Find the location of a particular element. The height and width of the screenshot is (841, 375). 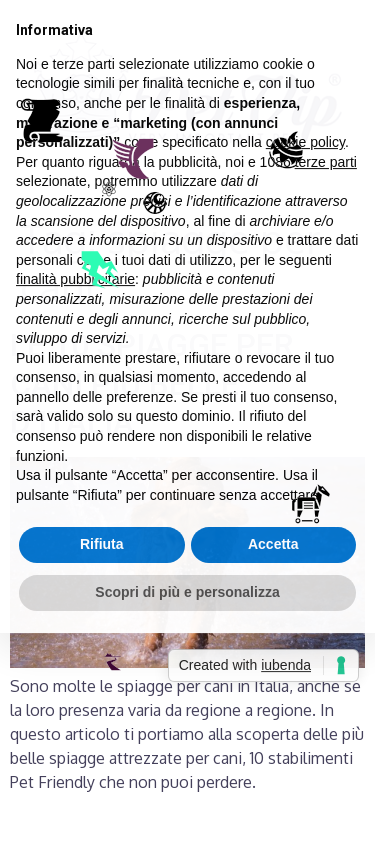

access materials science or chemistry resources is located at coordinates (109, 189).